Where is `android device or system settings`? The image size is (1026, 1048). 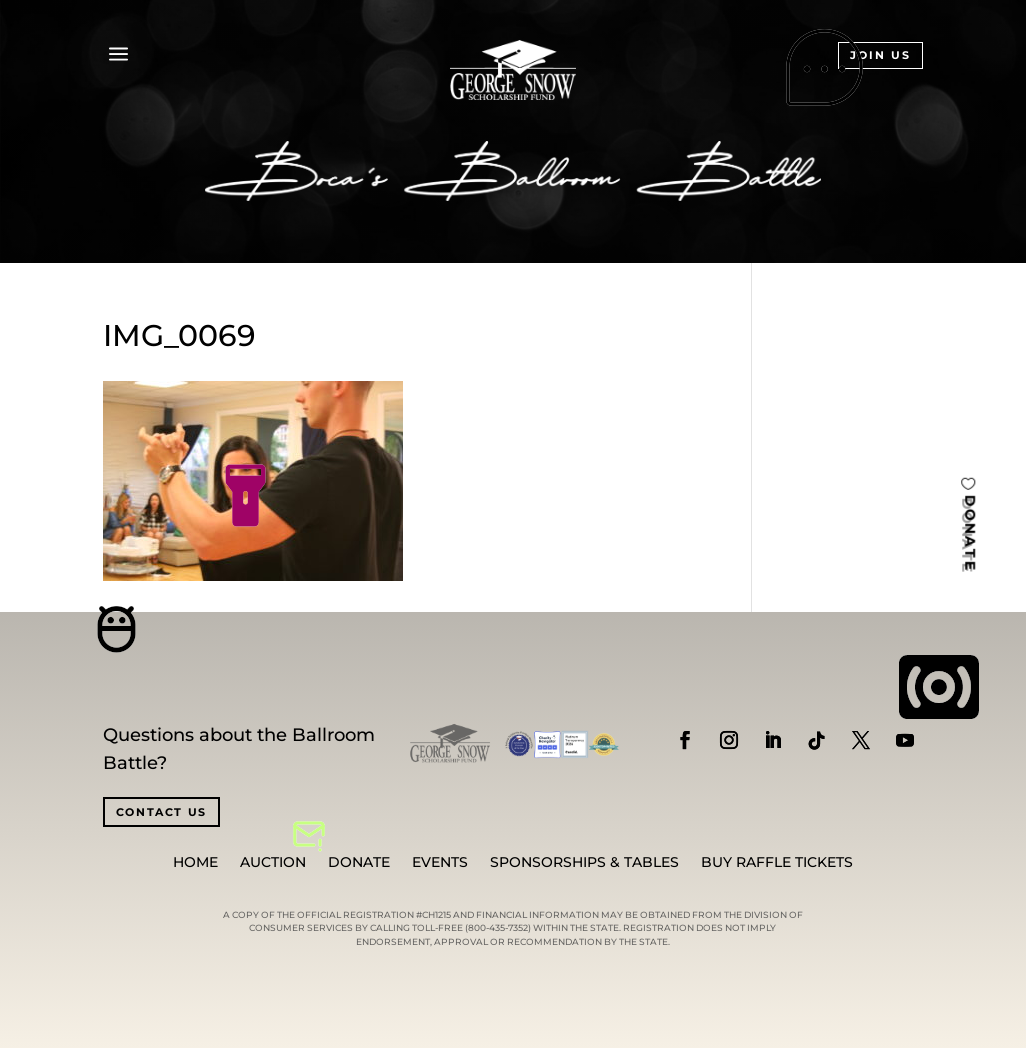
android device or system settings is located at coordinates (116, 628).